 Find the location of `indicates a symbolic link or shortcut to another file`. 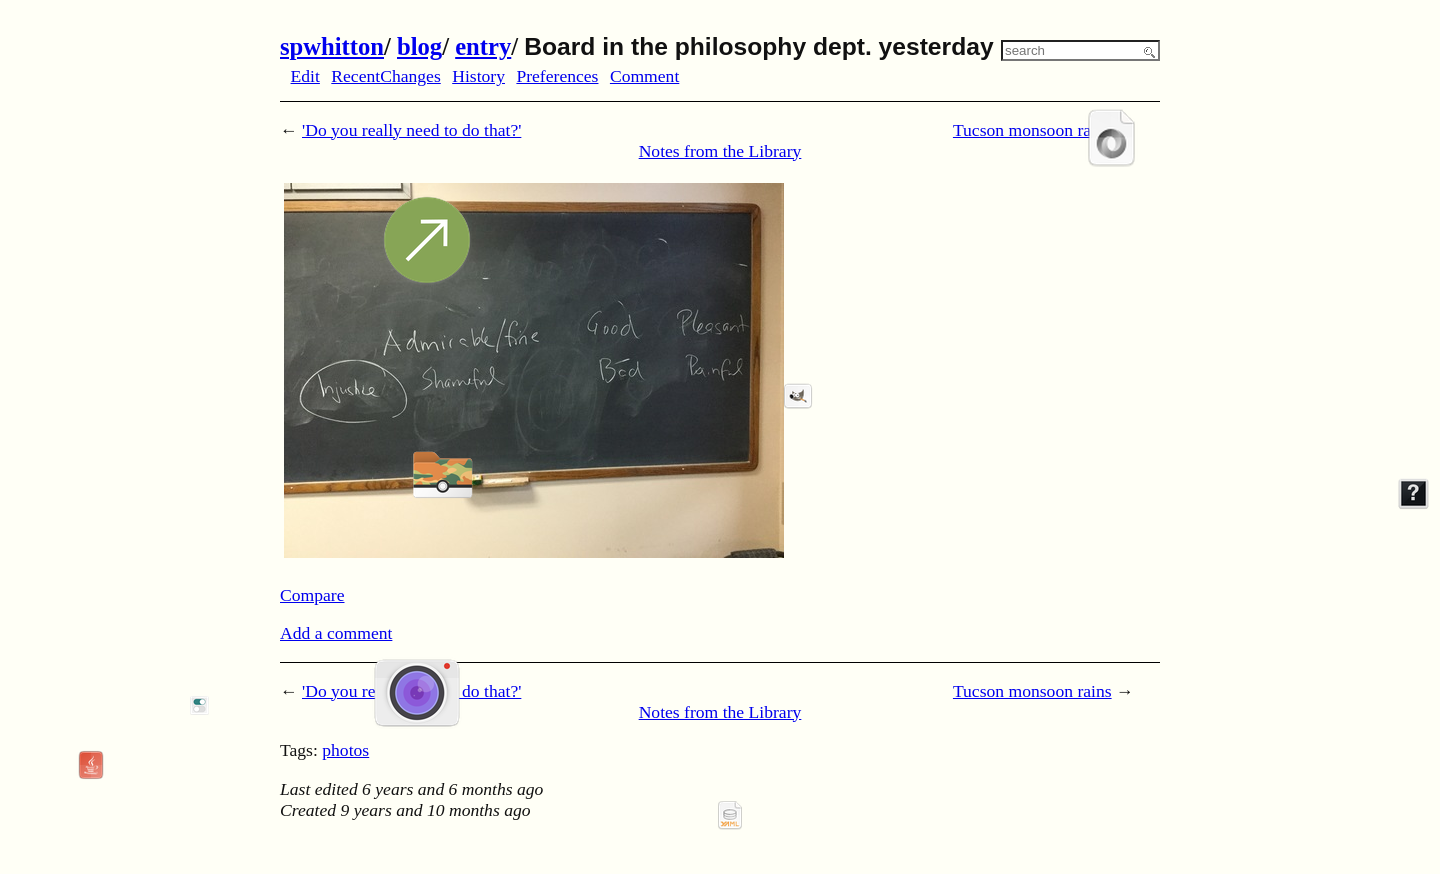

indicates a symbolic link or shortcut to another file is located at coordinates (427, 240).